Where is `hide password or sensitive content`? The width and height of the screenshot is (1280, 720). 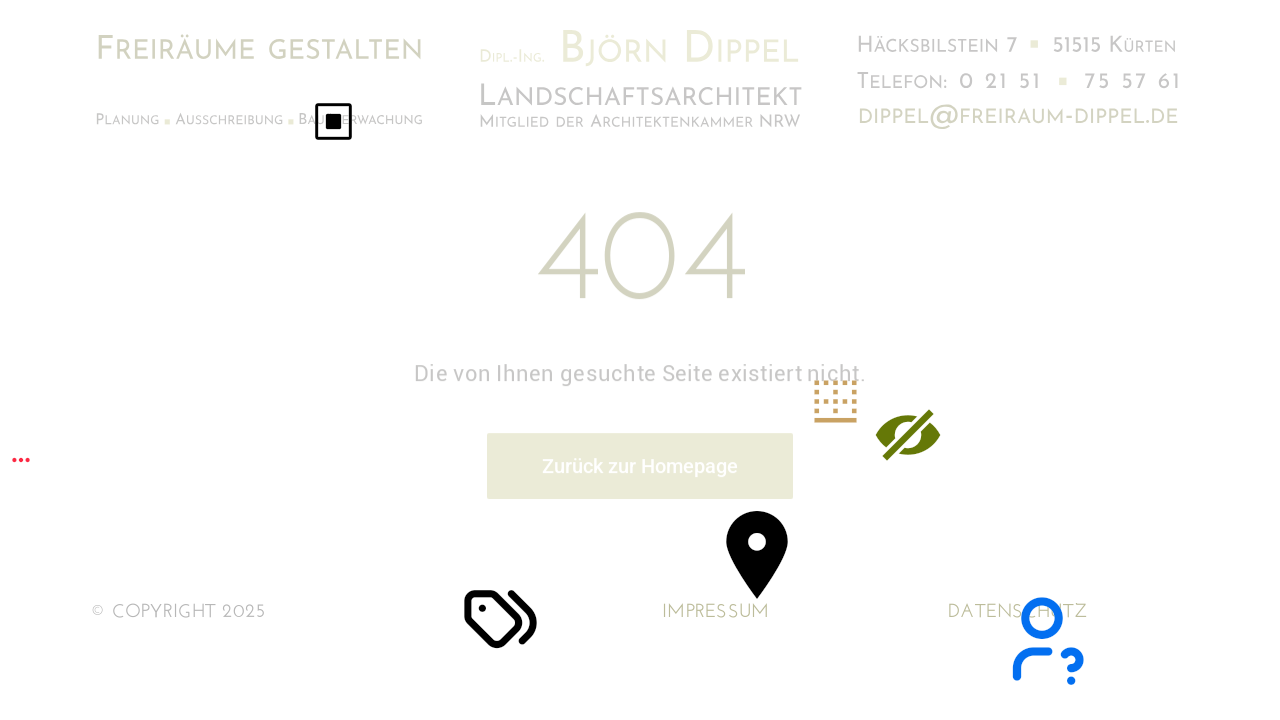
hide password or sensitive content is located at coordinates (908, 435).